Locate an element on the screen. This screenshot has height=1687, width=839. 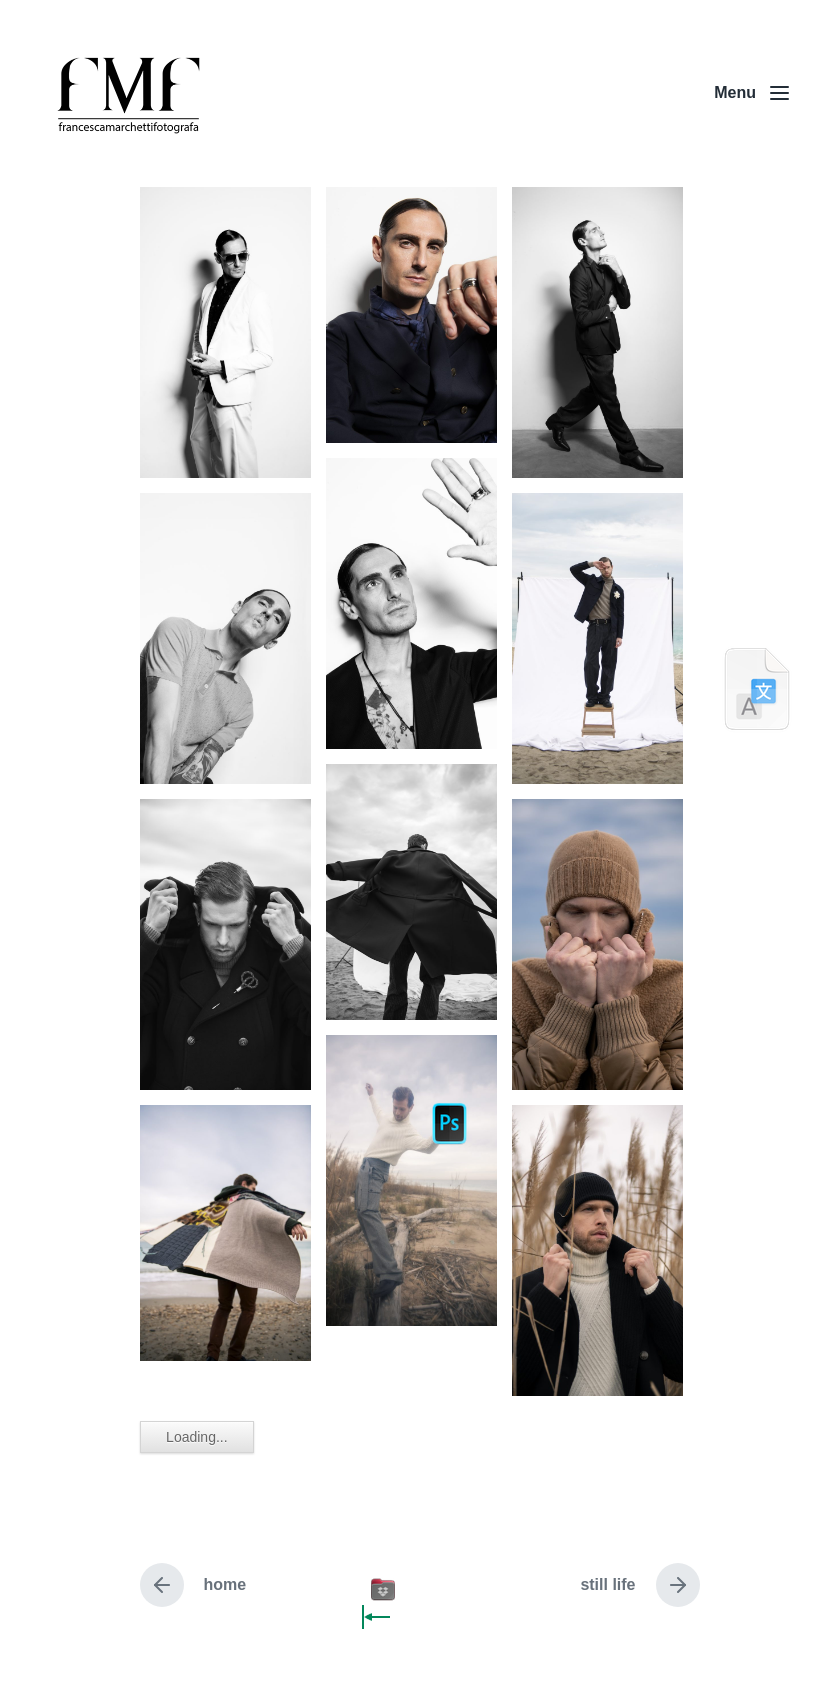
open your dropbox folder is located at coordinates (383, 1589).